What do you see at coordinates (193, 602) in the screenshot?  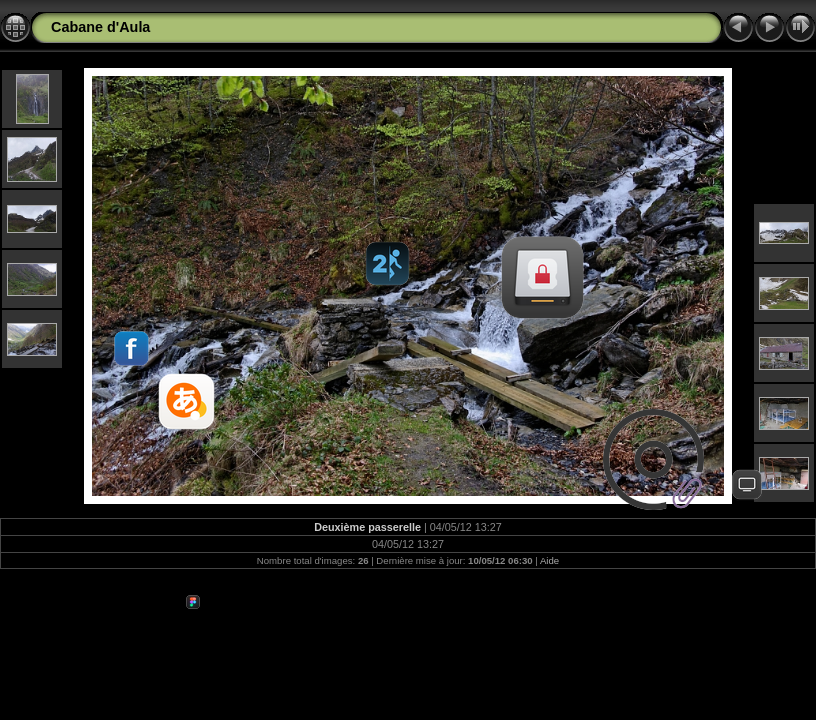 I see `open Figma design application` at bounding box center [193, 602].